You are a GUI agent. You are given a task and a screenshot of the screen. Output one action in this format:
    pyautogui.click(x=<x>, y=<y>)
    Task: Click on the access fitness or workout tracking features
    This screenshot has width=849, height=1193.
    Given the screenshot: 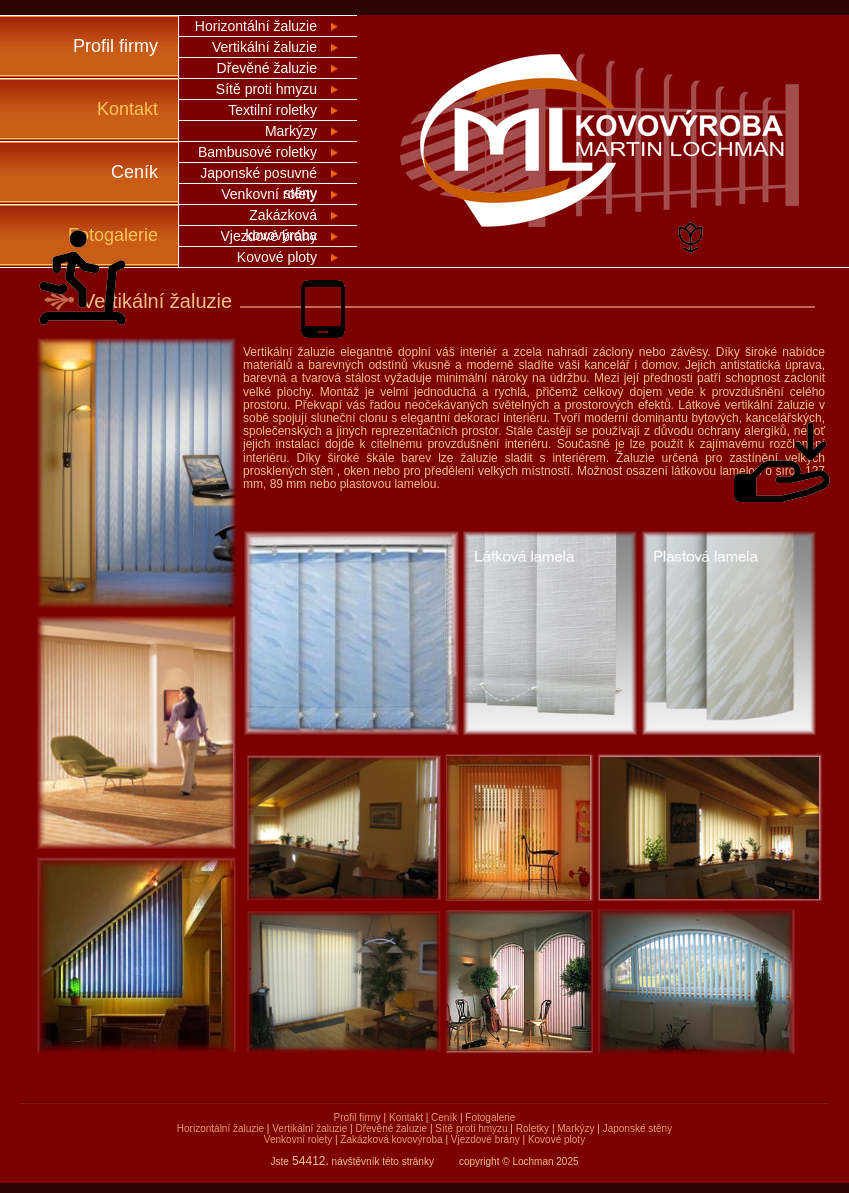 What is the action you would take?
    pyautogui.click(x=82, y=277)
    